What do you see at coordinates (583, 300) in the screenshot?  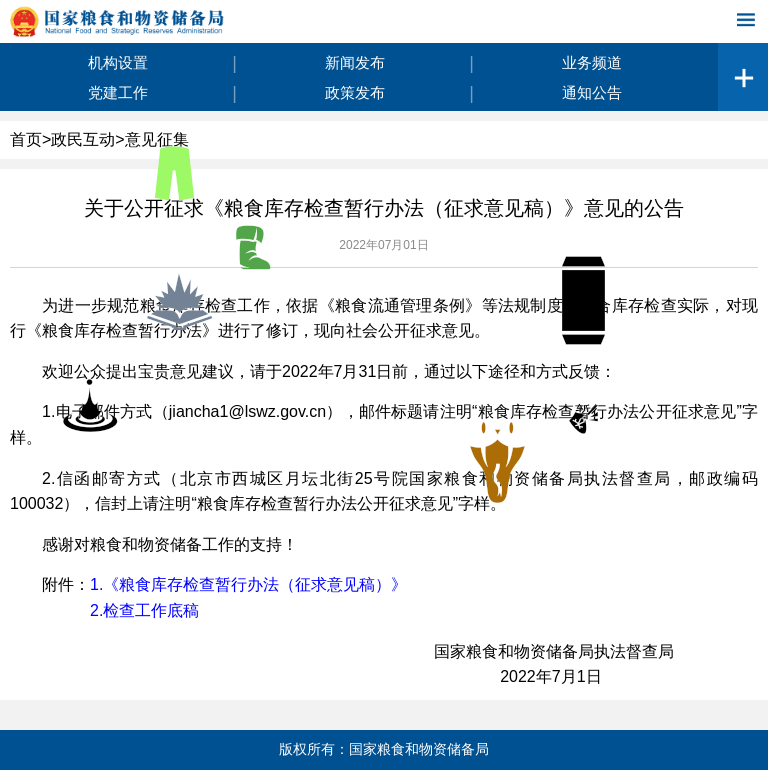 I see `select a beverage or drink item` at bounding box center [583, 300].